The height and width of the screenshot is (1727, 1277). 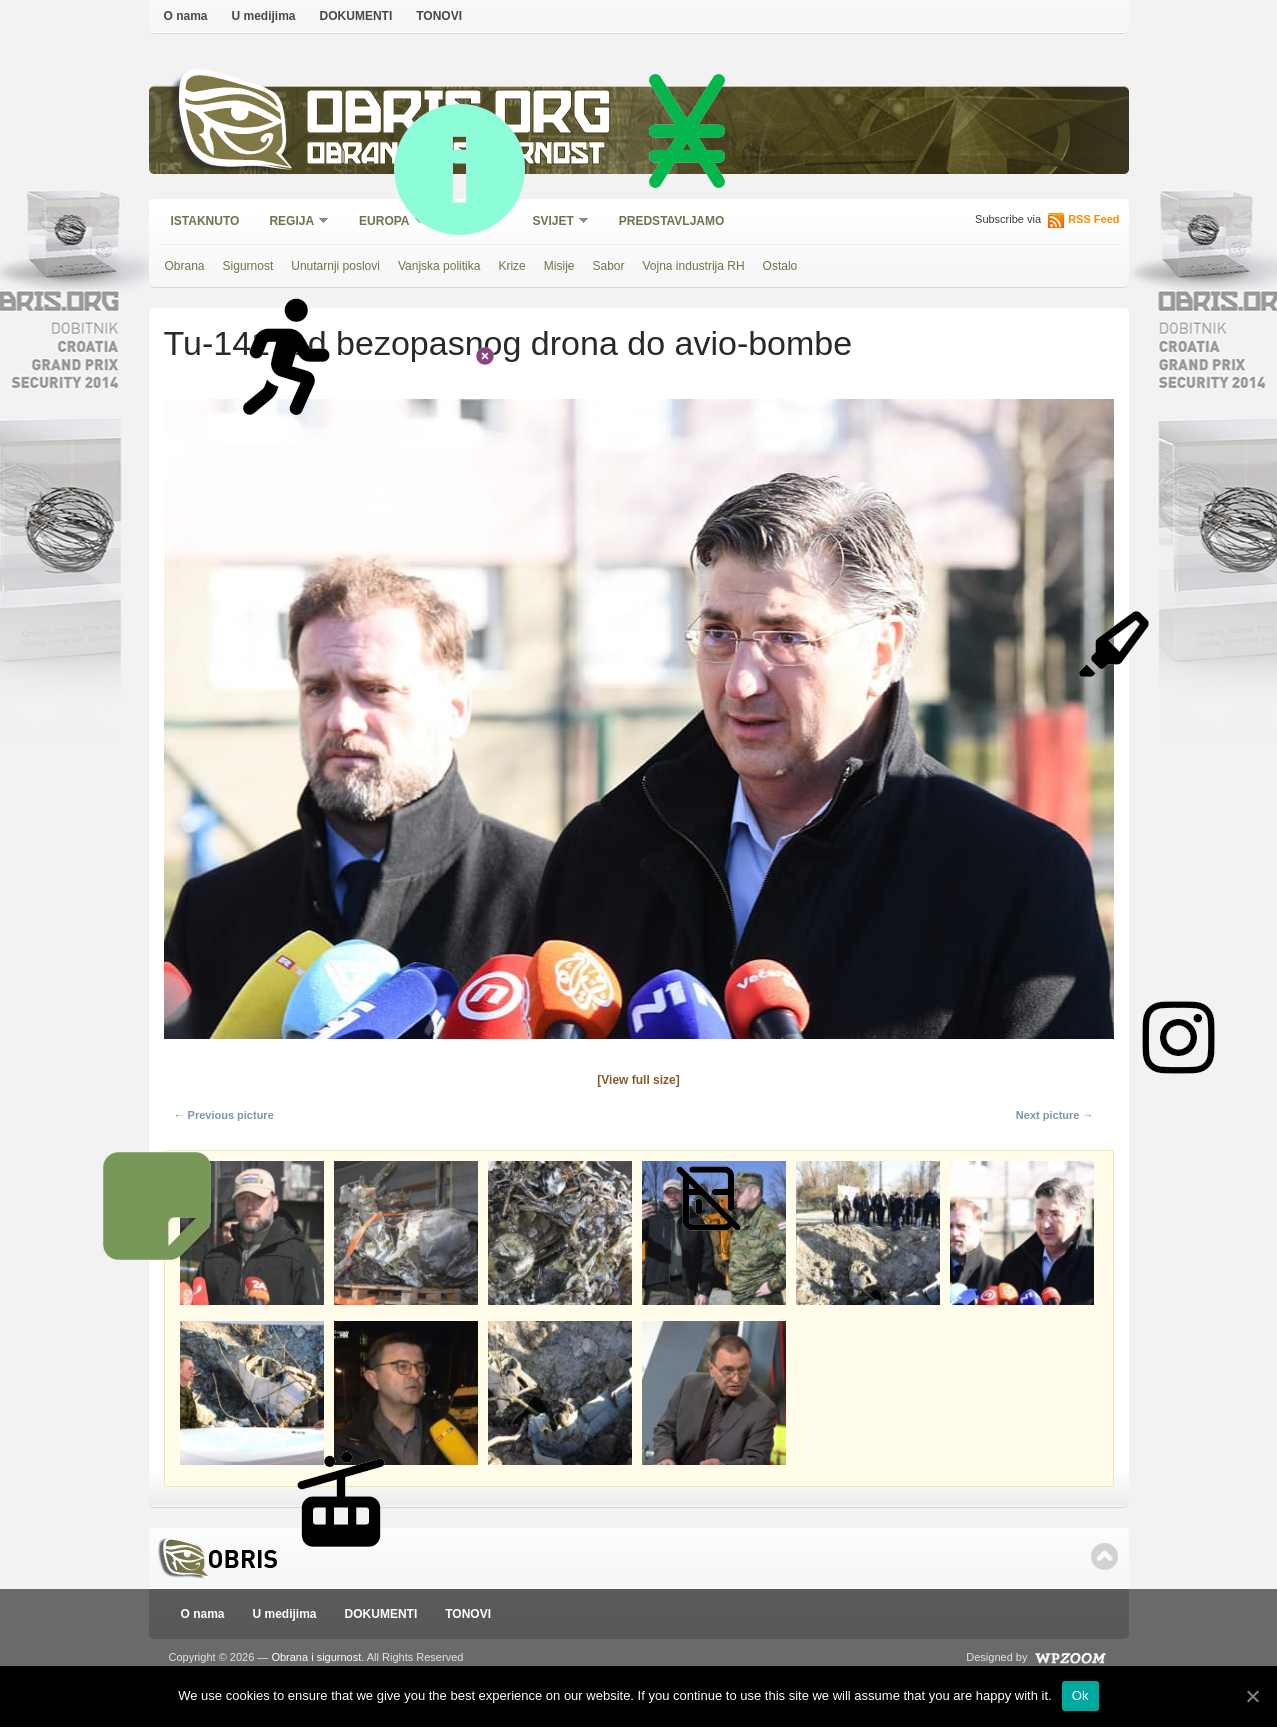 What do you see at coordinates (459, 169) in the screenshot?
I see `view more information or details` at bounding box center [459, 169].